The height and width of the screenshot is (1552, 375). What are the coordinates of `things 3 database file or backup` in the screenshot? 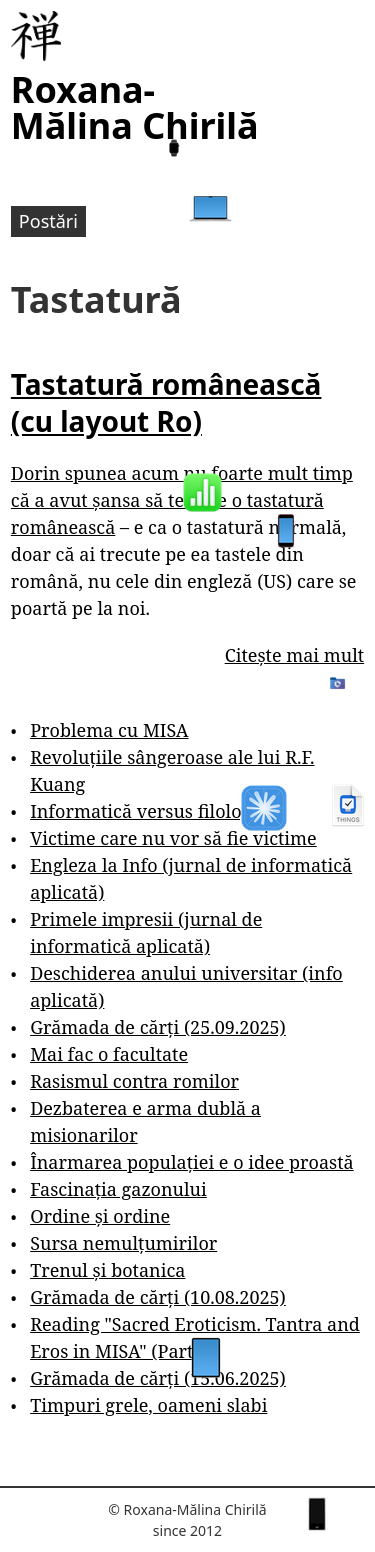 It's located at (348, 805).